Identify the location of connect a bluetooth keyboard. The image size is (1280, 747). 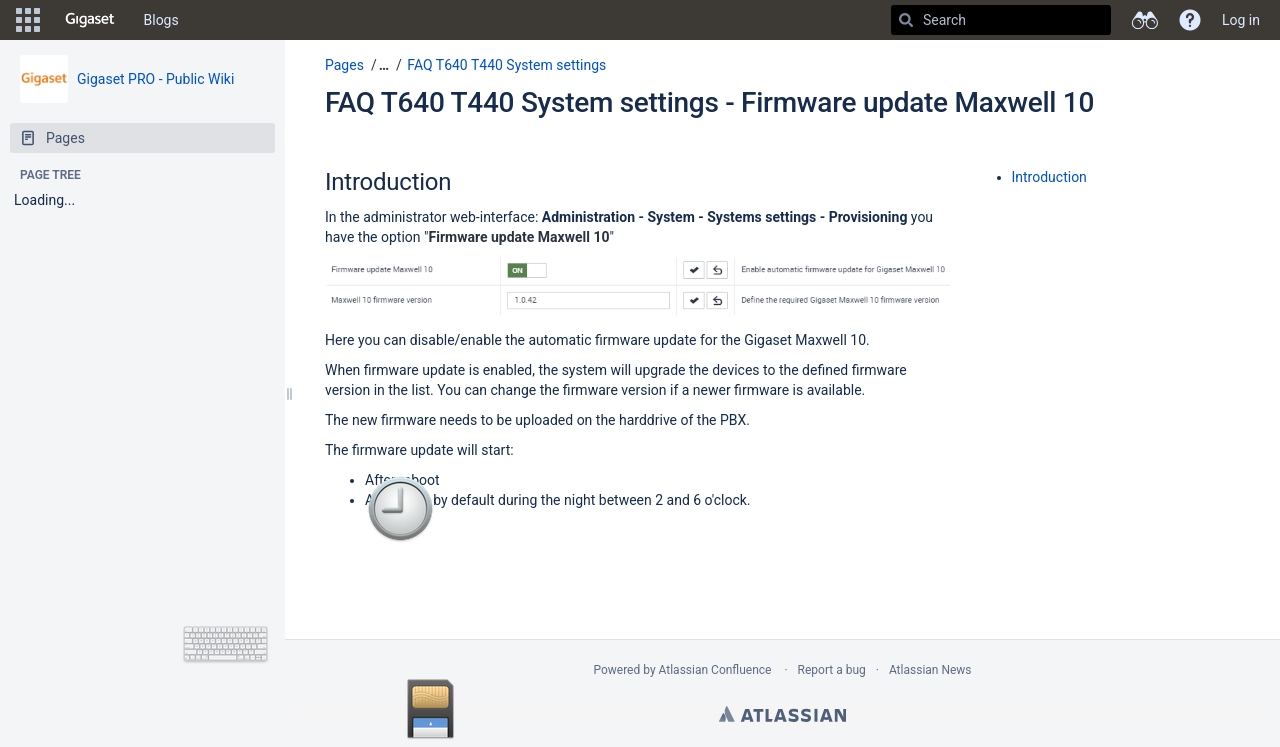
(225, 643).